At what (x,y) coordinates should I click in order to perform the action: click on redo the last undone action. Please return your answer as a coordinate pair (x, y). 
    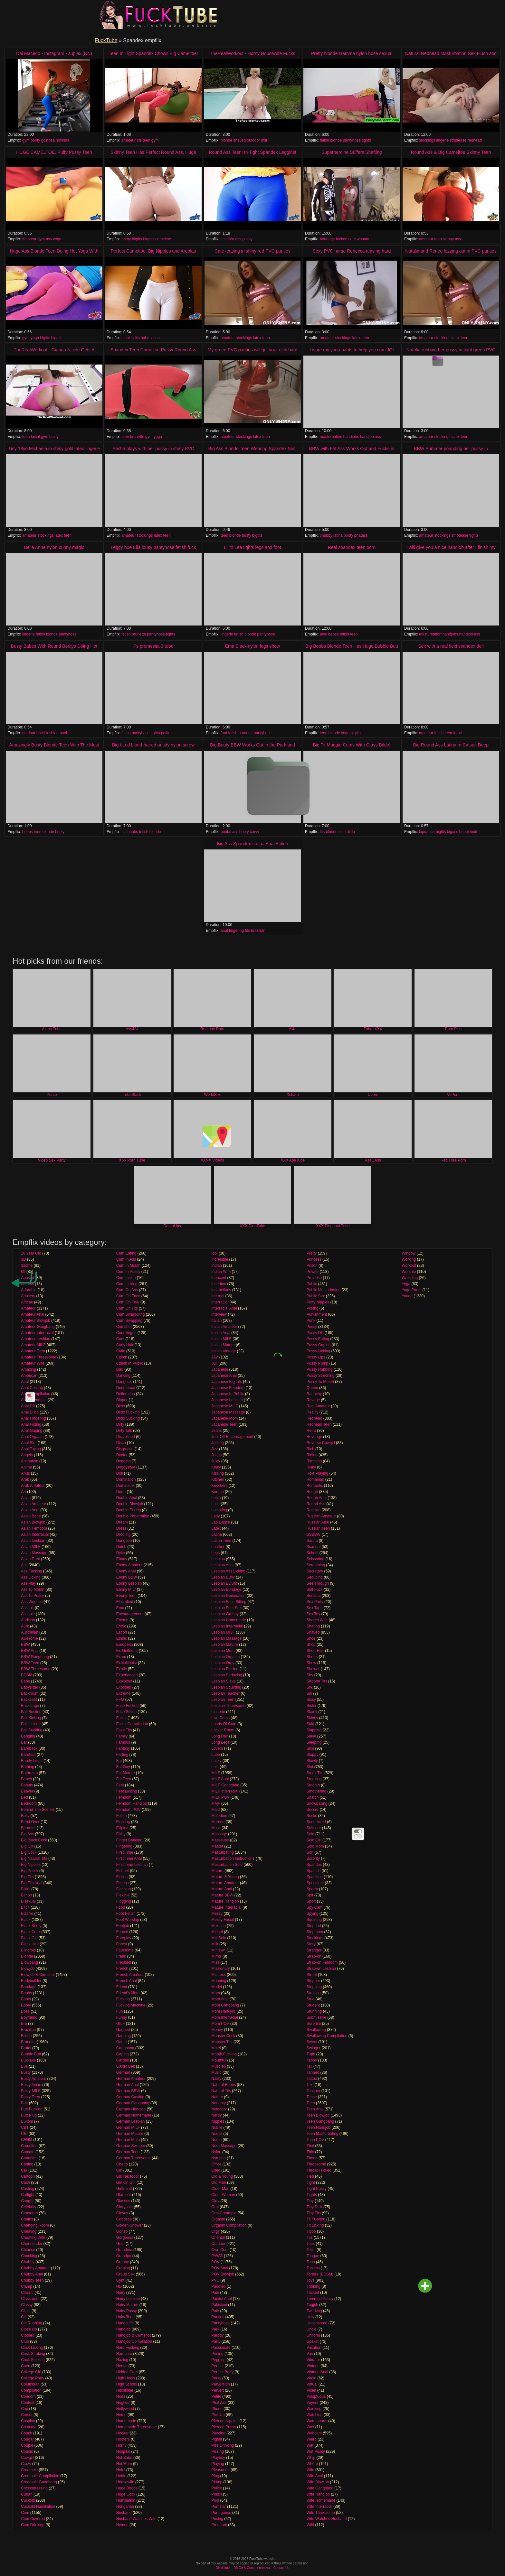
    Looking at the image, I should click on (278, 1355).